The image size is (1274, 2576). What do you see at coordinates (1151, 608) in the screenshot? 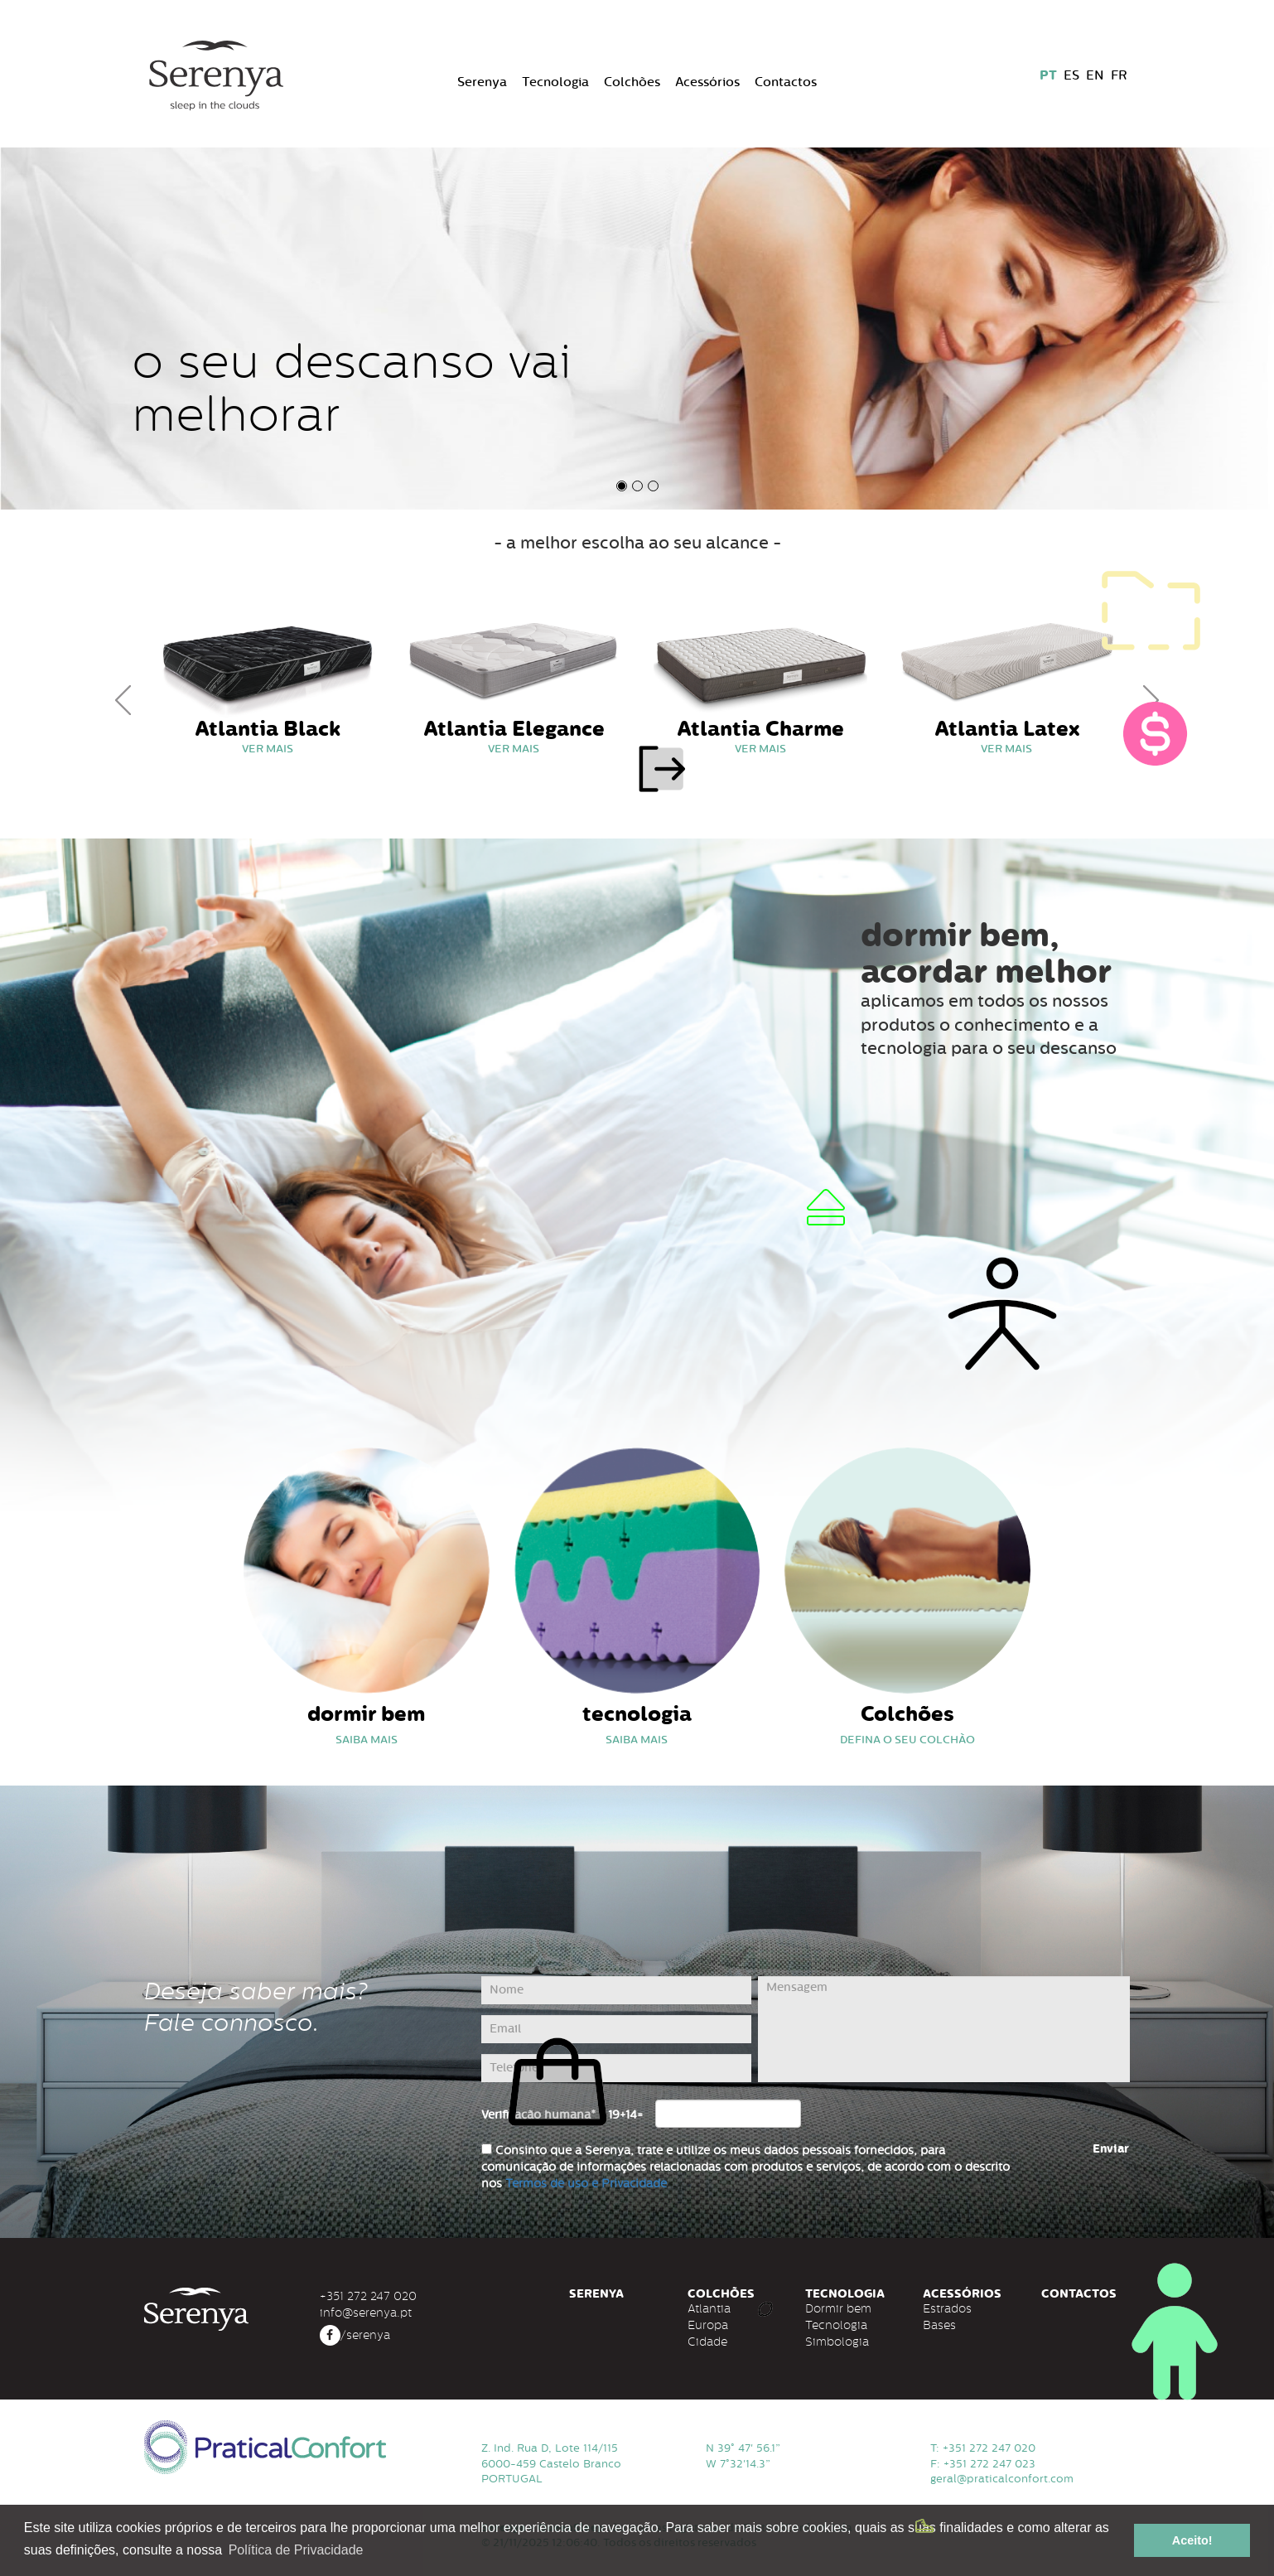
I see `create a new folder` at bounding box center [1151, 608].